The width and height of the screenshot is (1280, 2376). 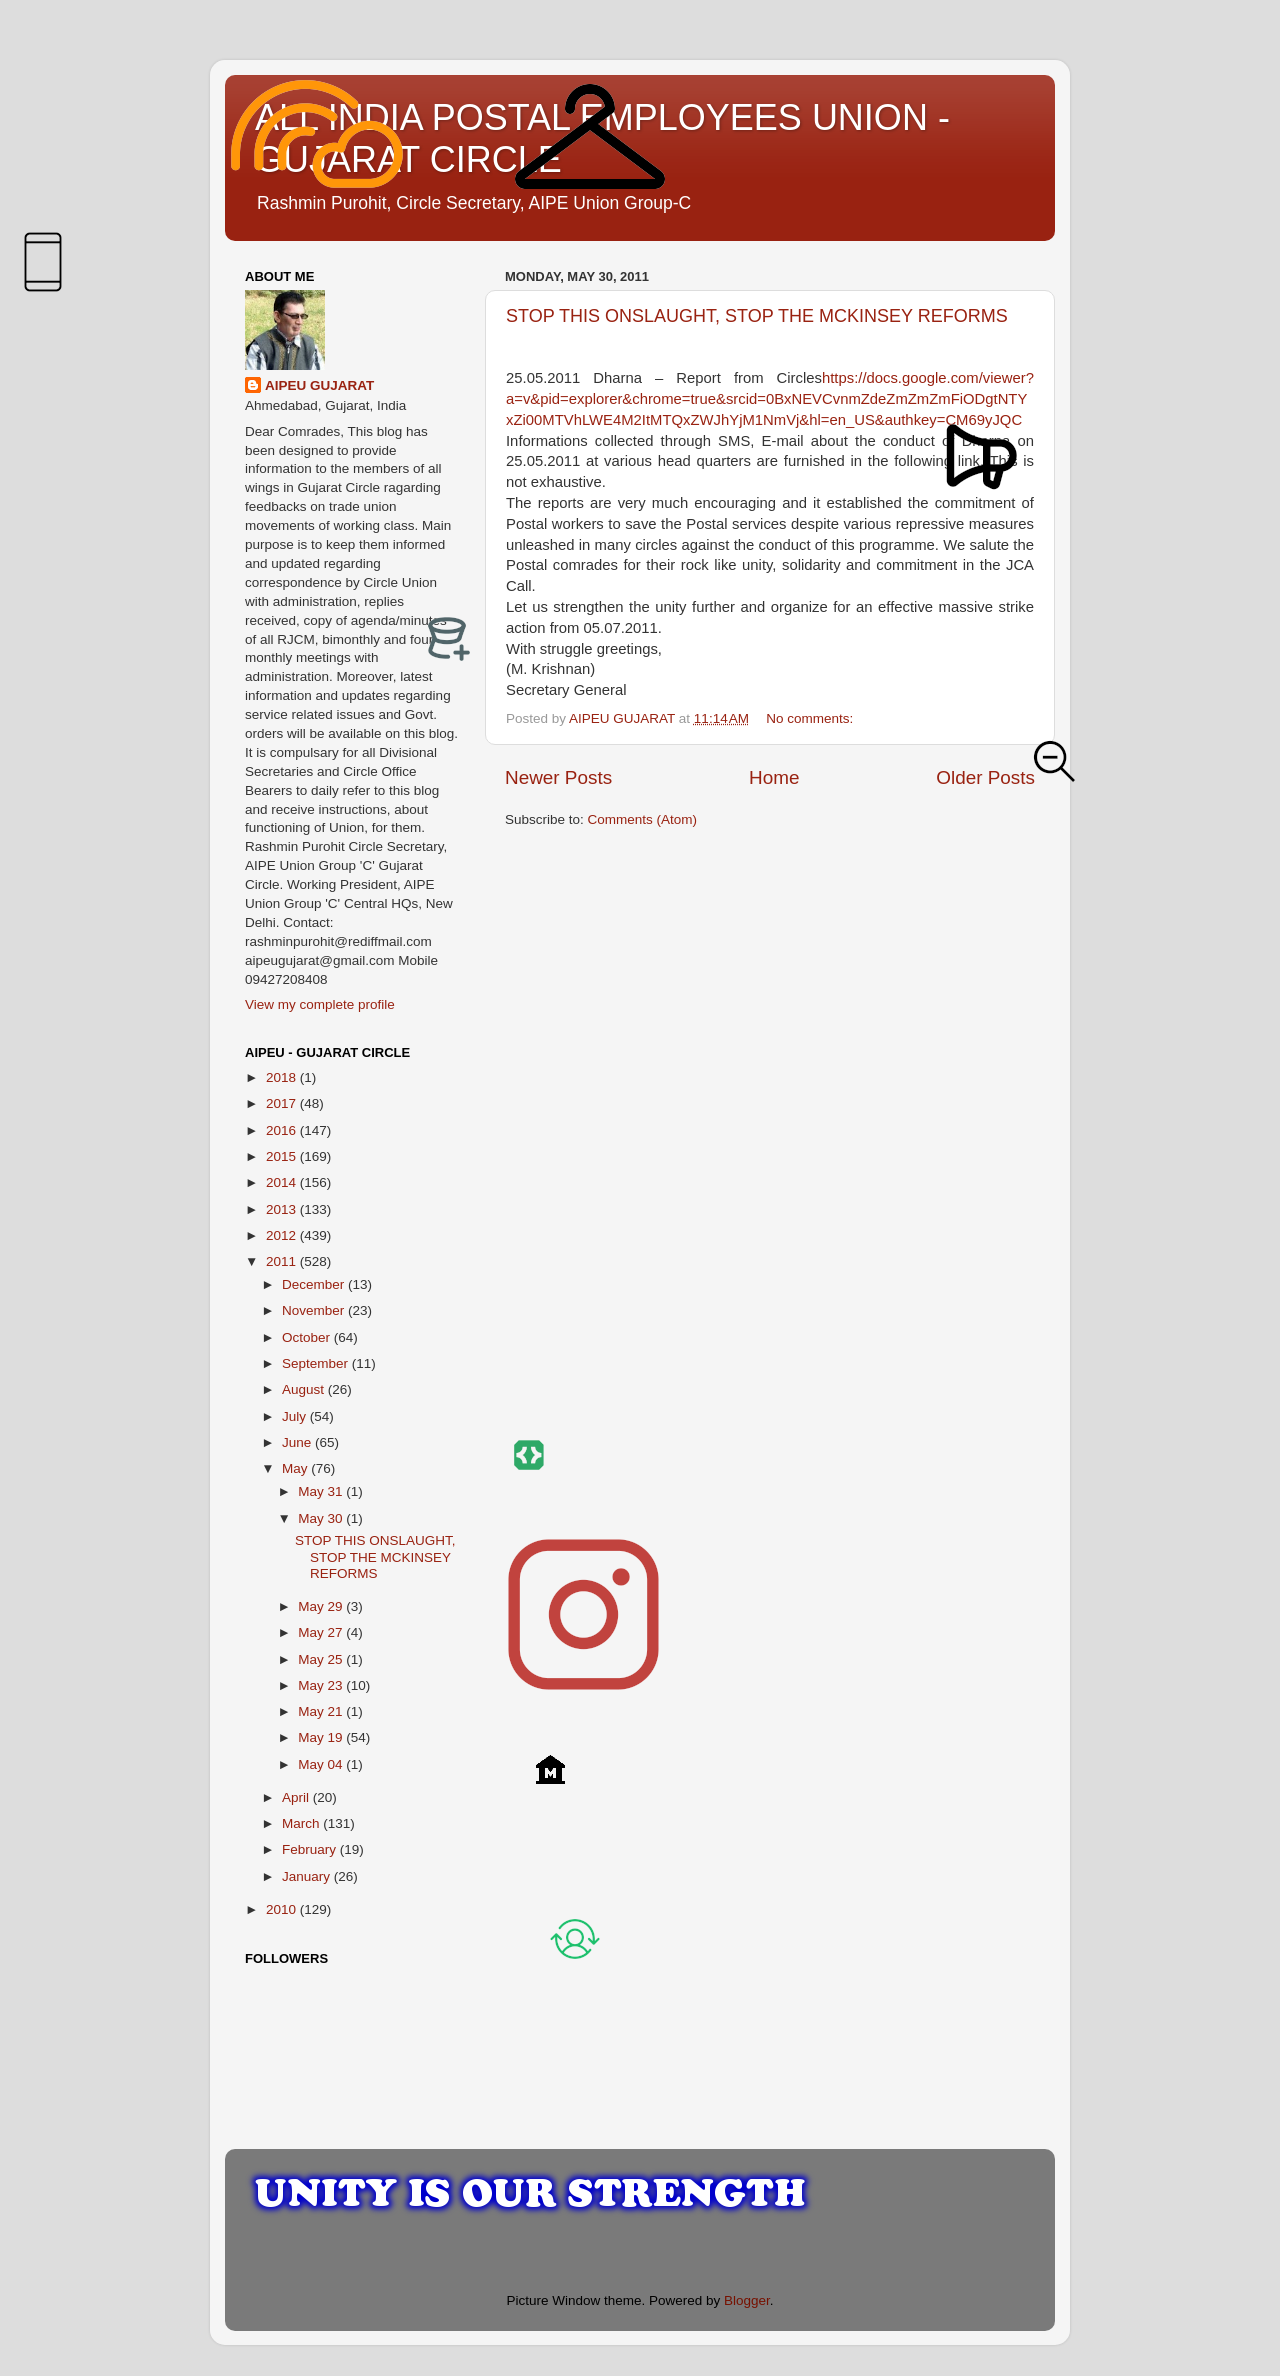 I want to click on view nearby museums on the map, so click(x=550, y=1769).